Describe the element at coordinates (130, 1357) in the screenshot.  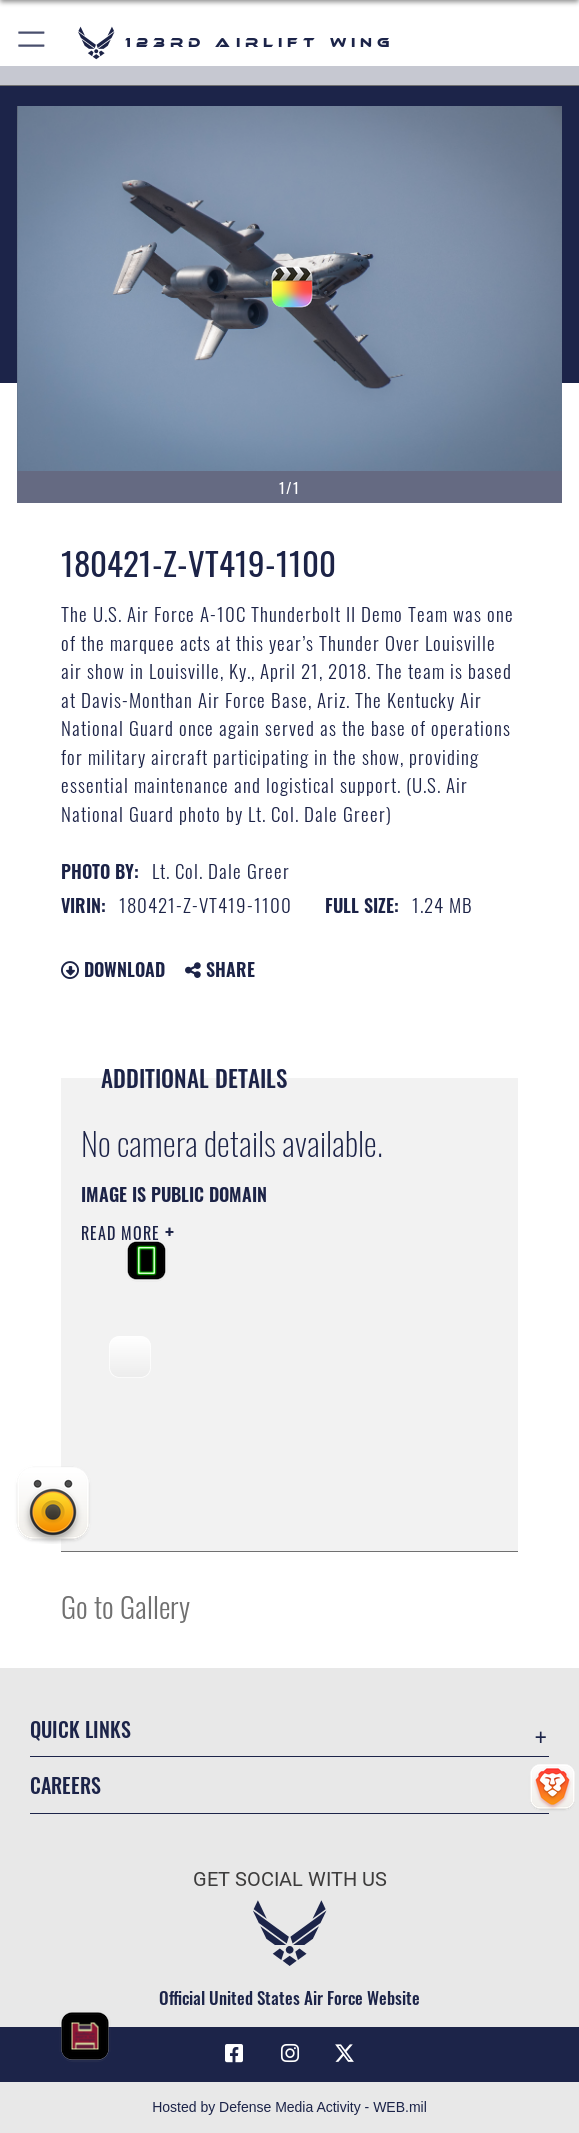
I see `blank app icon template for customization` at that location.